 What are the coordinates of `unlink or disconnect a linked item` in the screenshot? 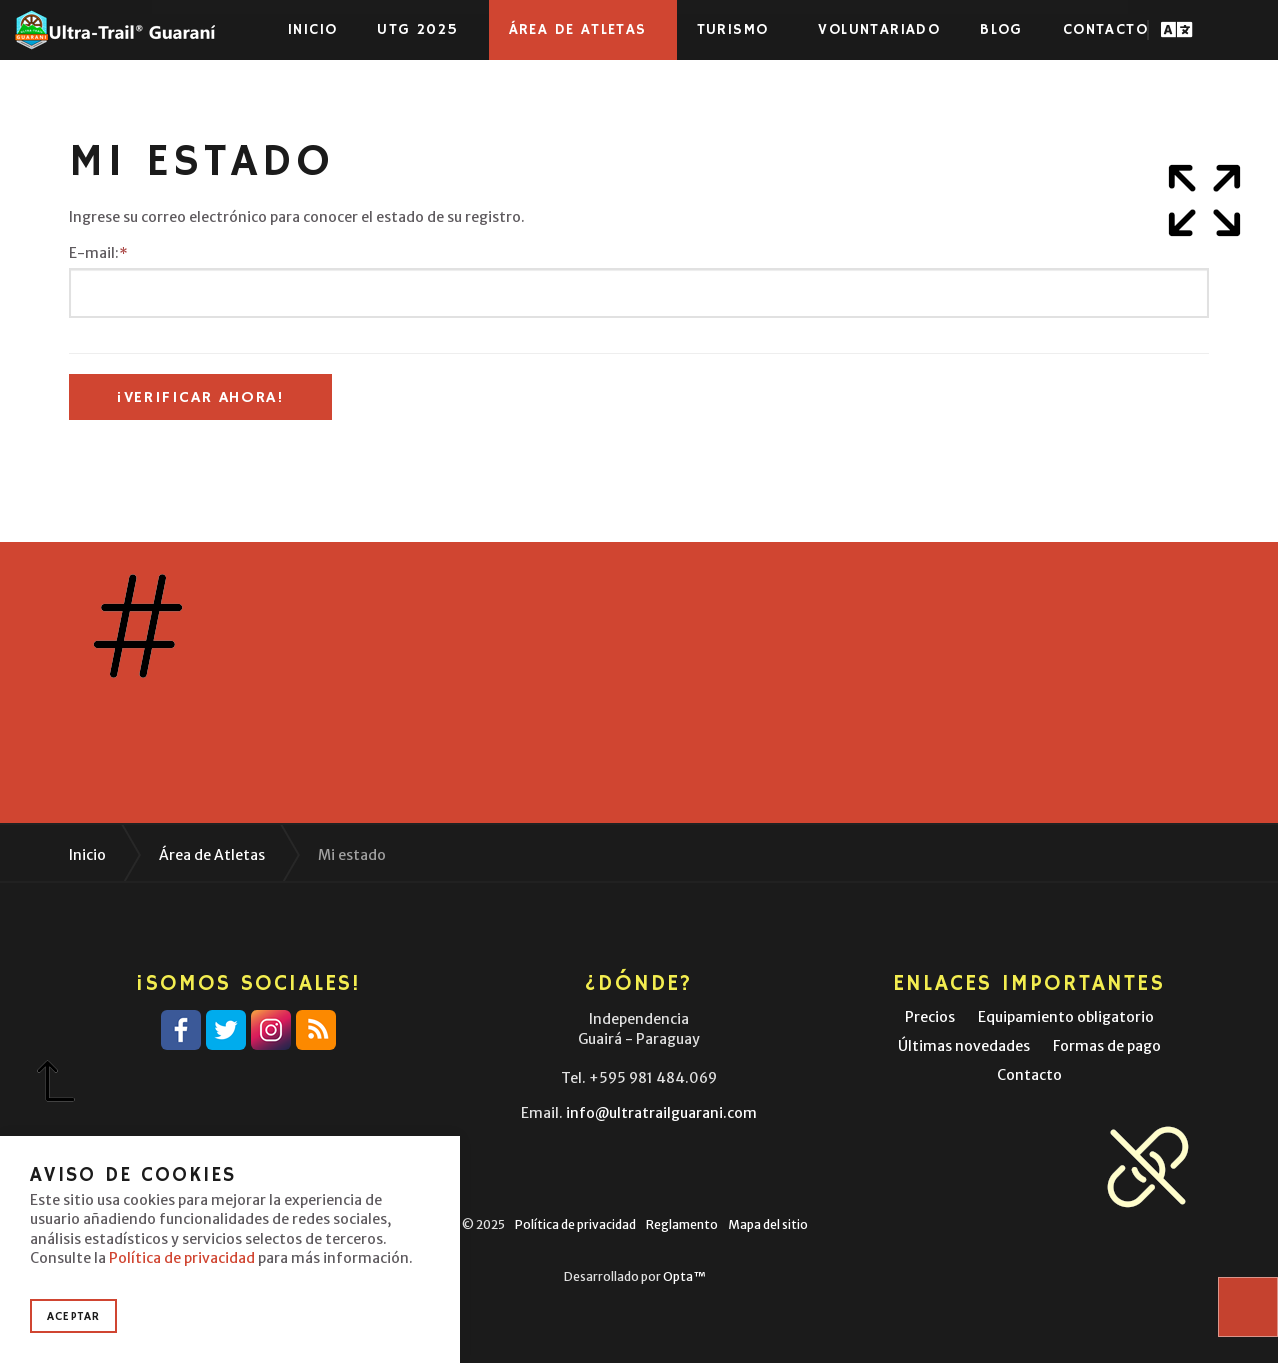 It's located at (1148, 1167).